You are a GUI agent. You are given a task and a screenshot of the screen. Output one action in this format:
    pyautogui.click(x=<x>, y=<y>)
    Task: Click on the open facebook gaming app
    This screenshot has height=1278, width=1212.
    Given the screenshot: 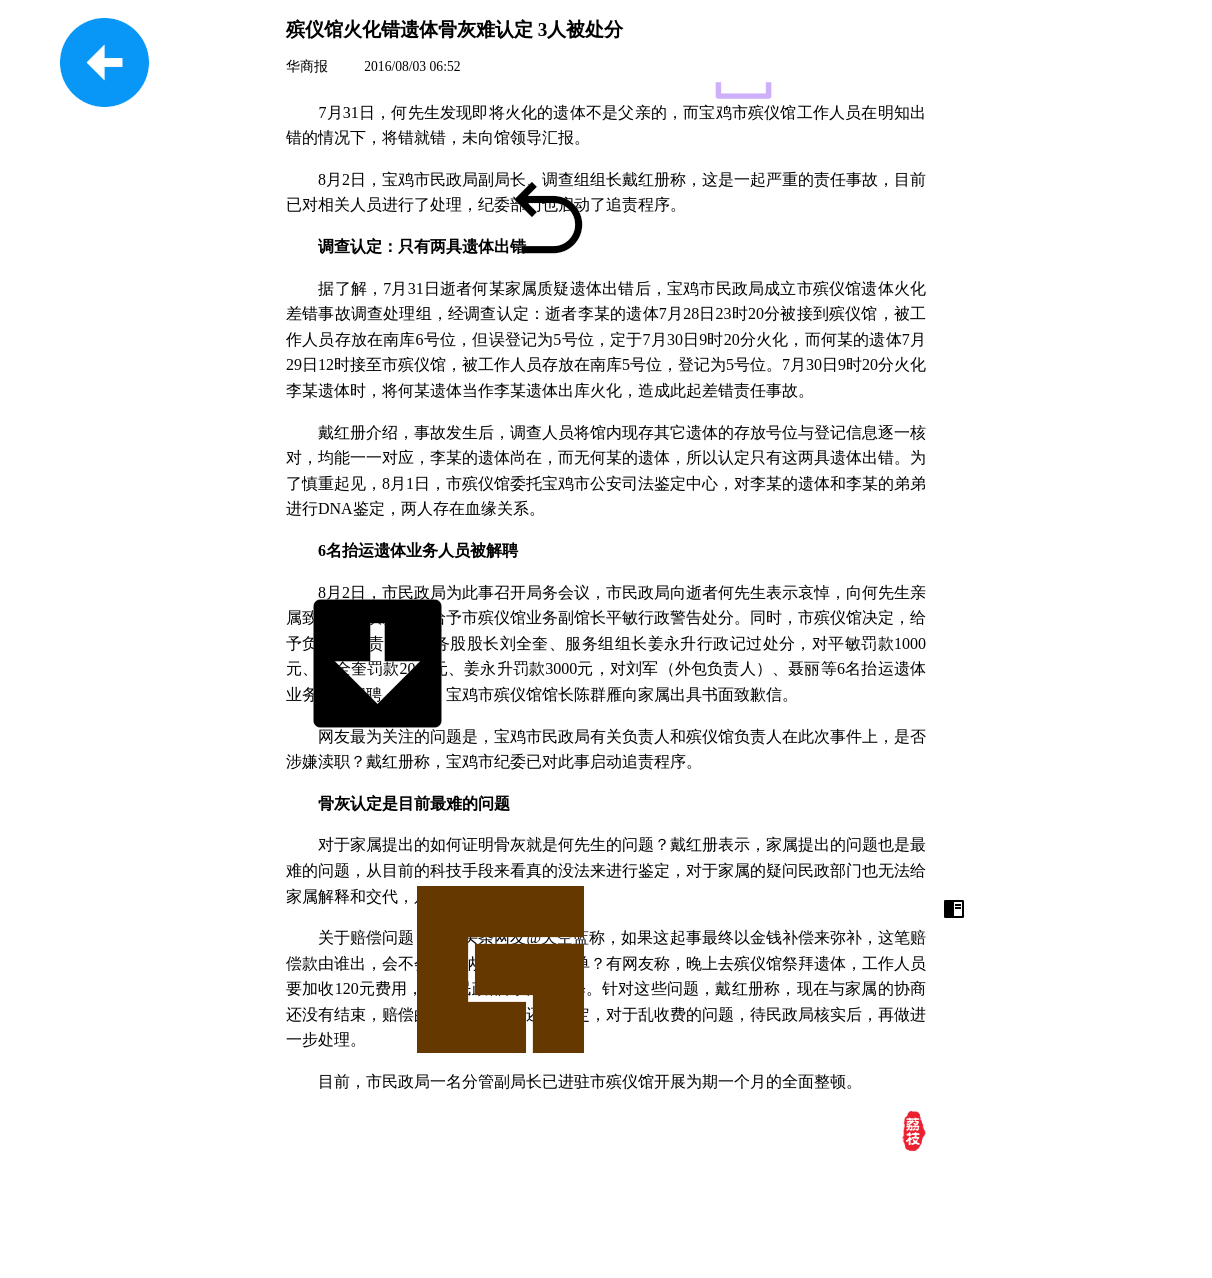 What is the action you would take?
    pyautogui.click(x=500, y=969)
    